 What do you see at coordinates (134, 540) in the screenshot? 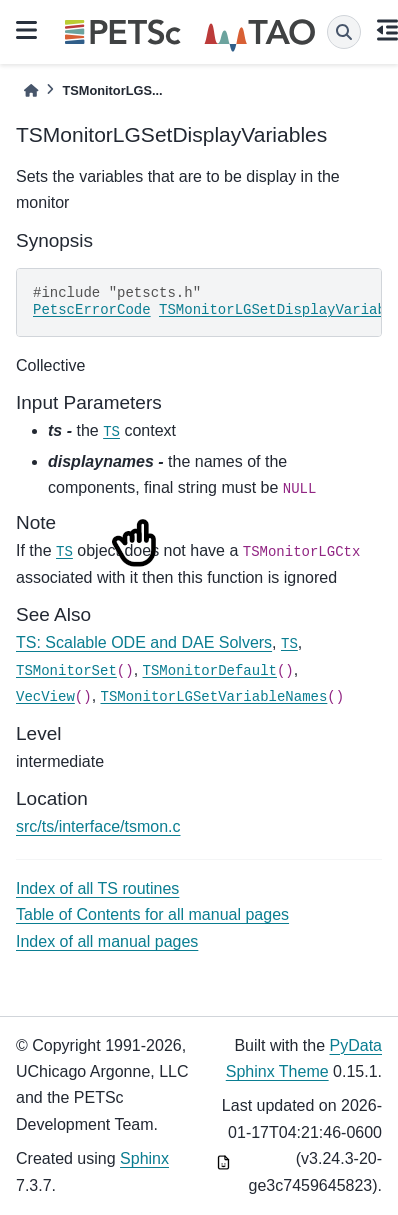
I see `select or highlight the ring finger for gesture input` at bounding box center [134, 540].